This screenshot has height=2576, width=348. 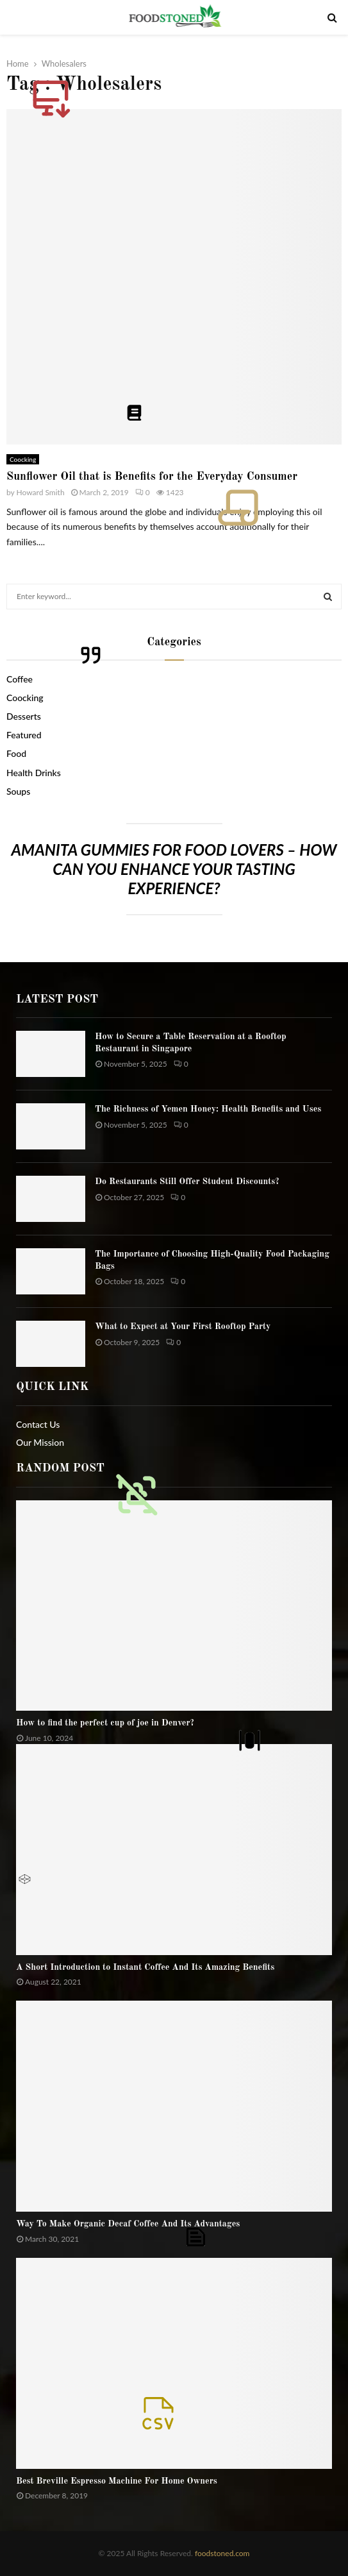 What do you see at coordinates (134, 412) in the screenshot?
I see `open the library or reading section` at bounding box center [134, 412].